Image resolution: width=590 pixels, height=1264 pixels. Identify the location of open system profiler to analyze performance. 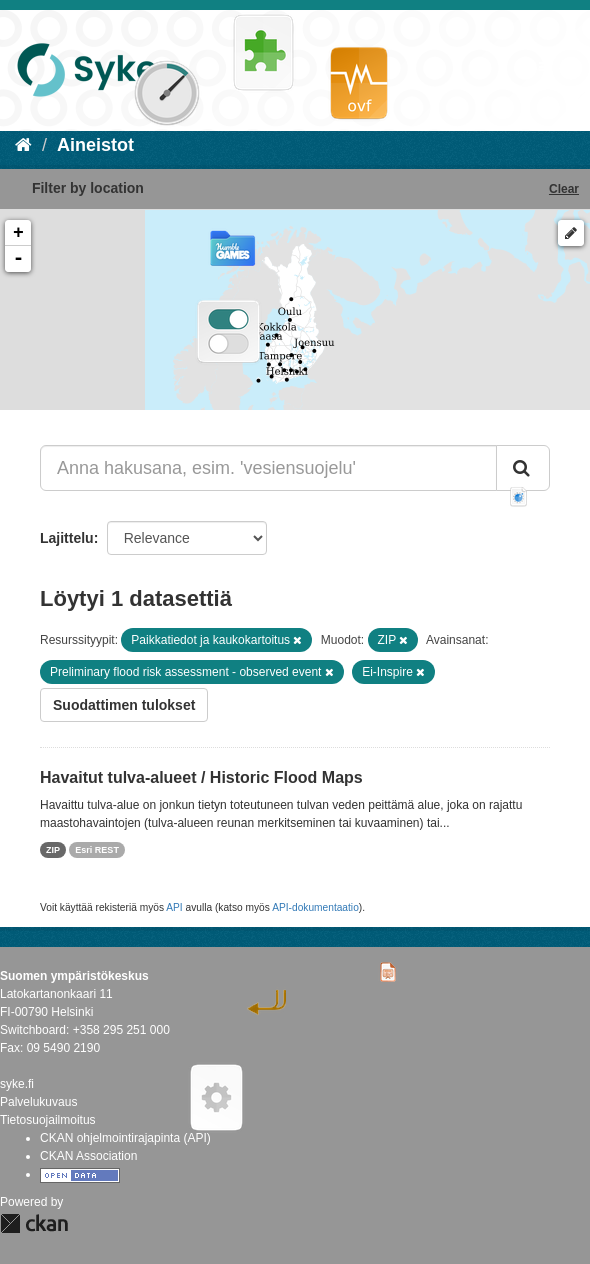
(167, 93).